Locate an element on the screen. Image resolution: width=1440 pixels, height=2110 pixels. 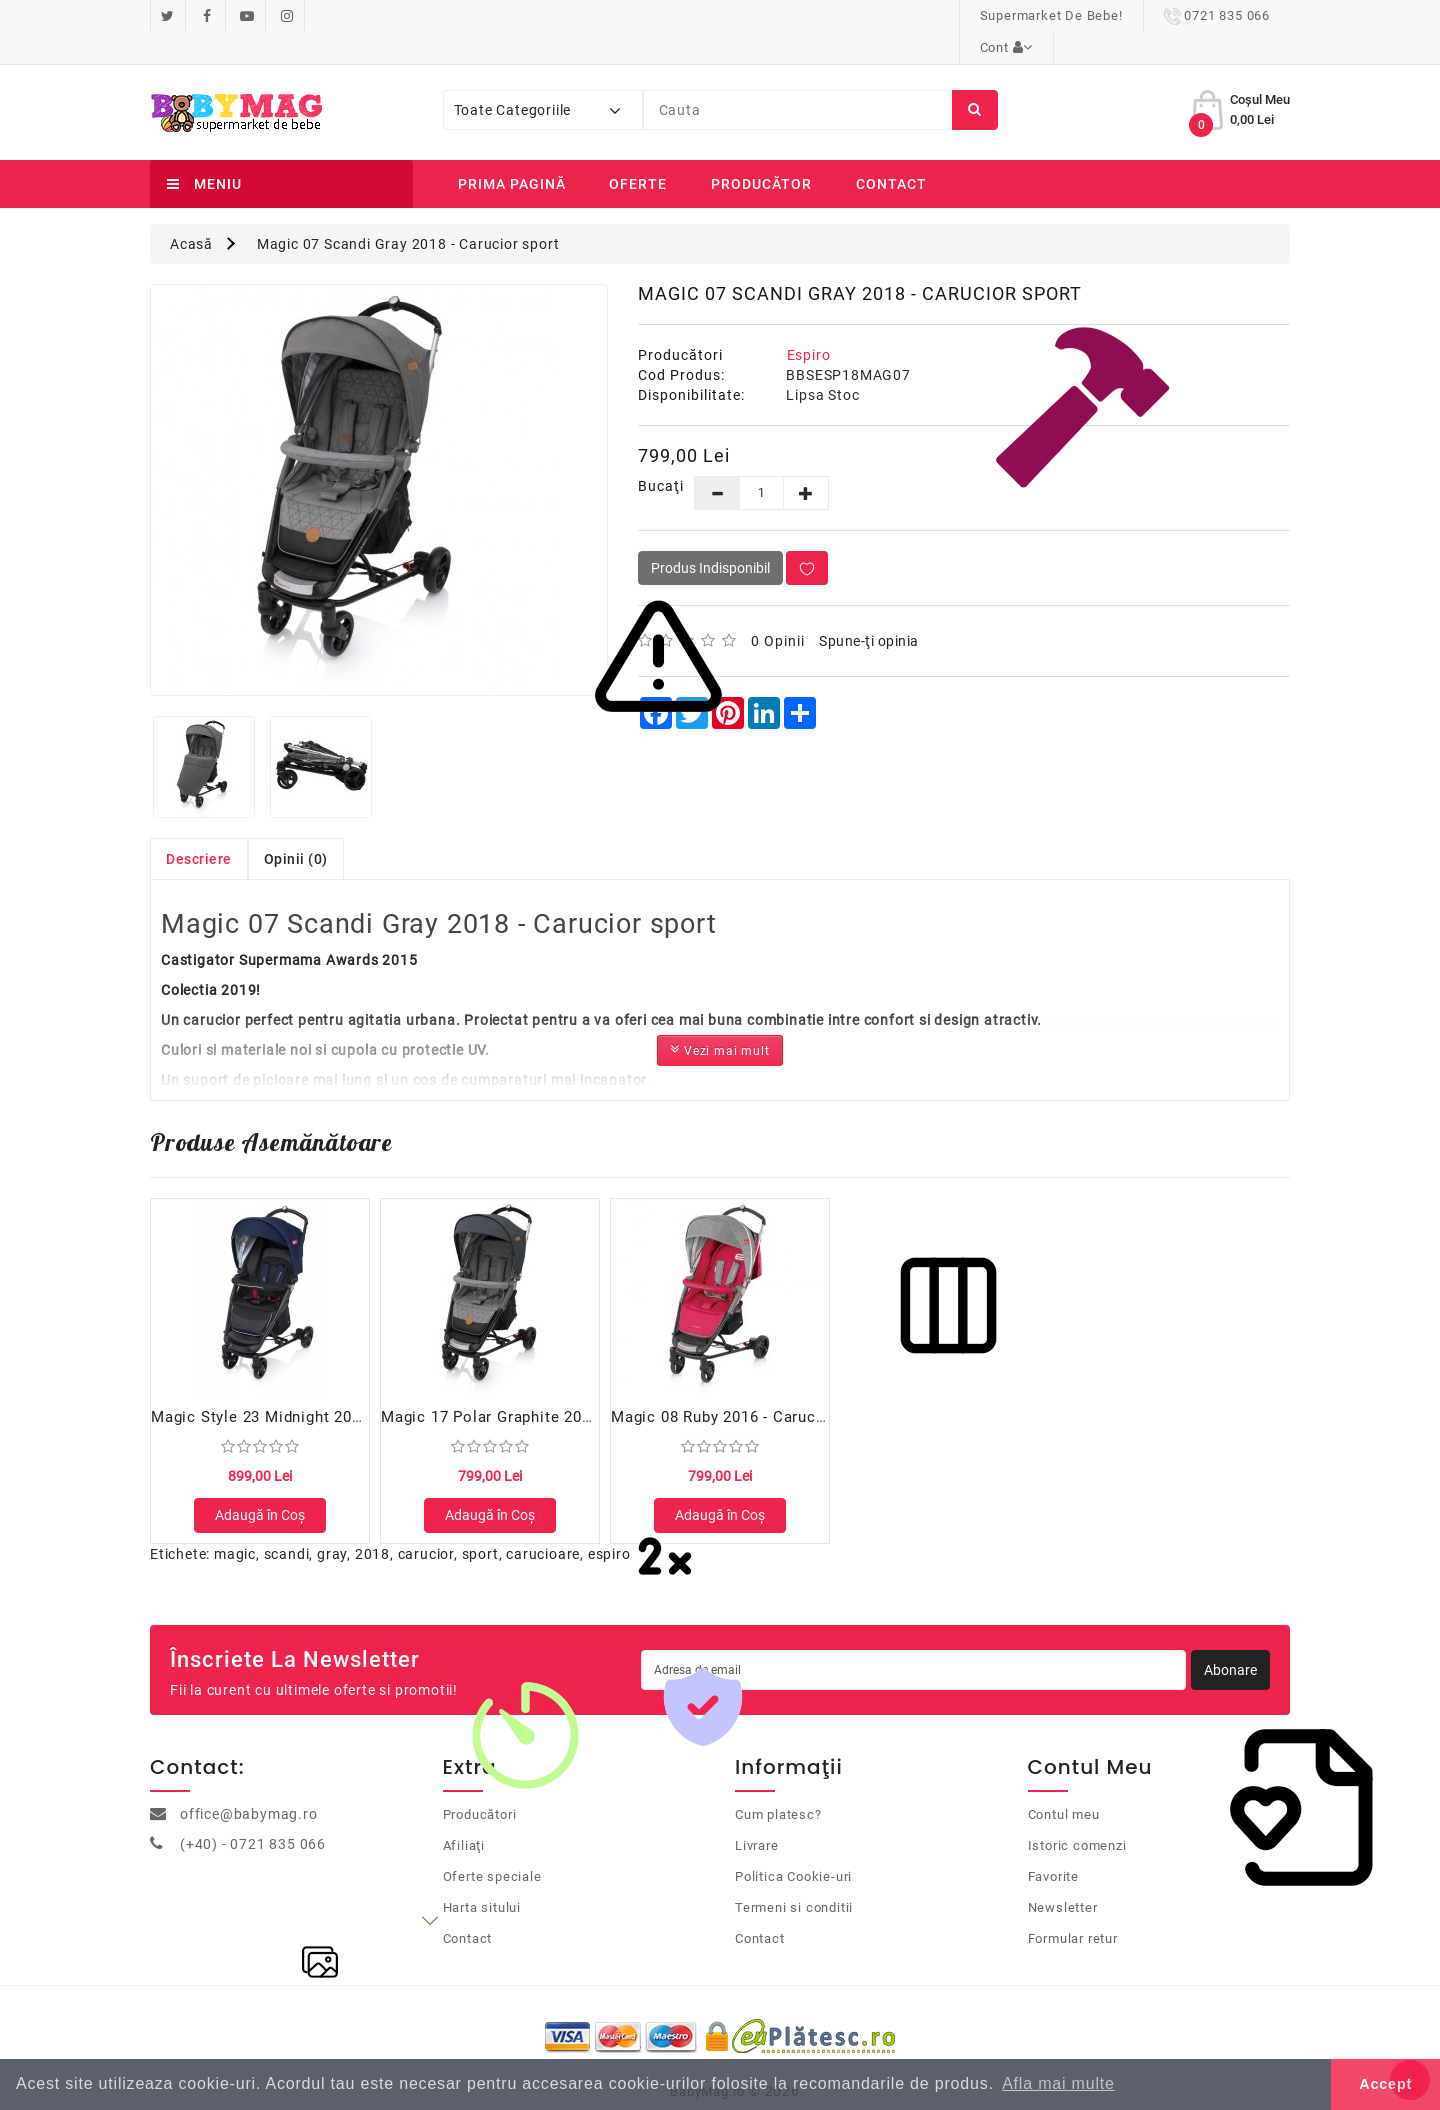
expand a dropdown menu is located at coordinates (430, 1920).